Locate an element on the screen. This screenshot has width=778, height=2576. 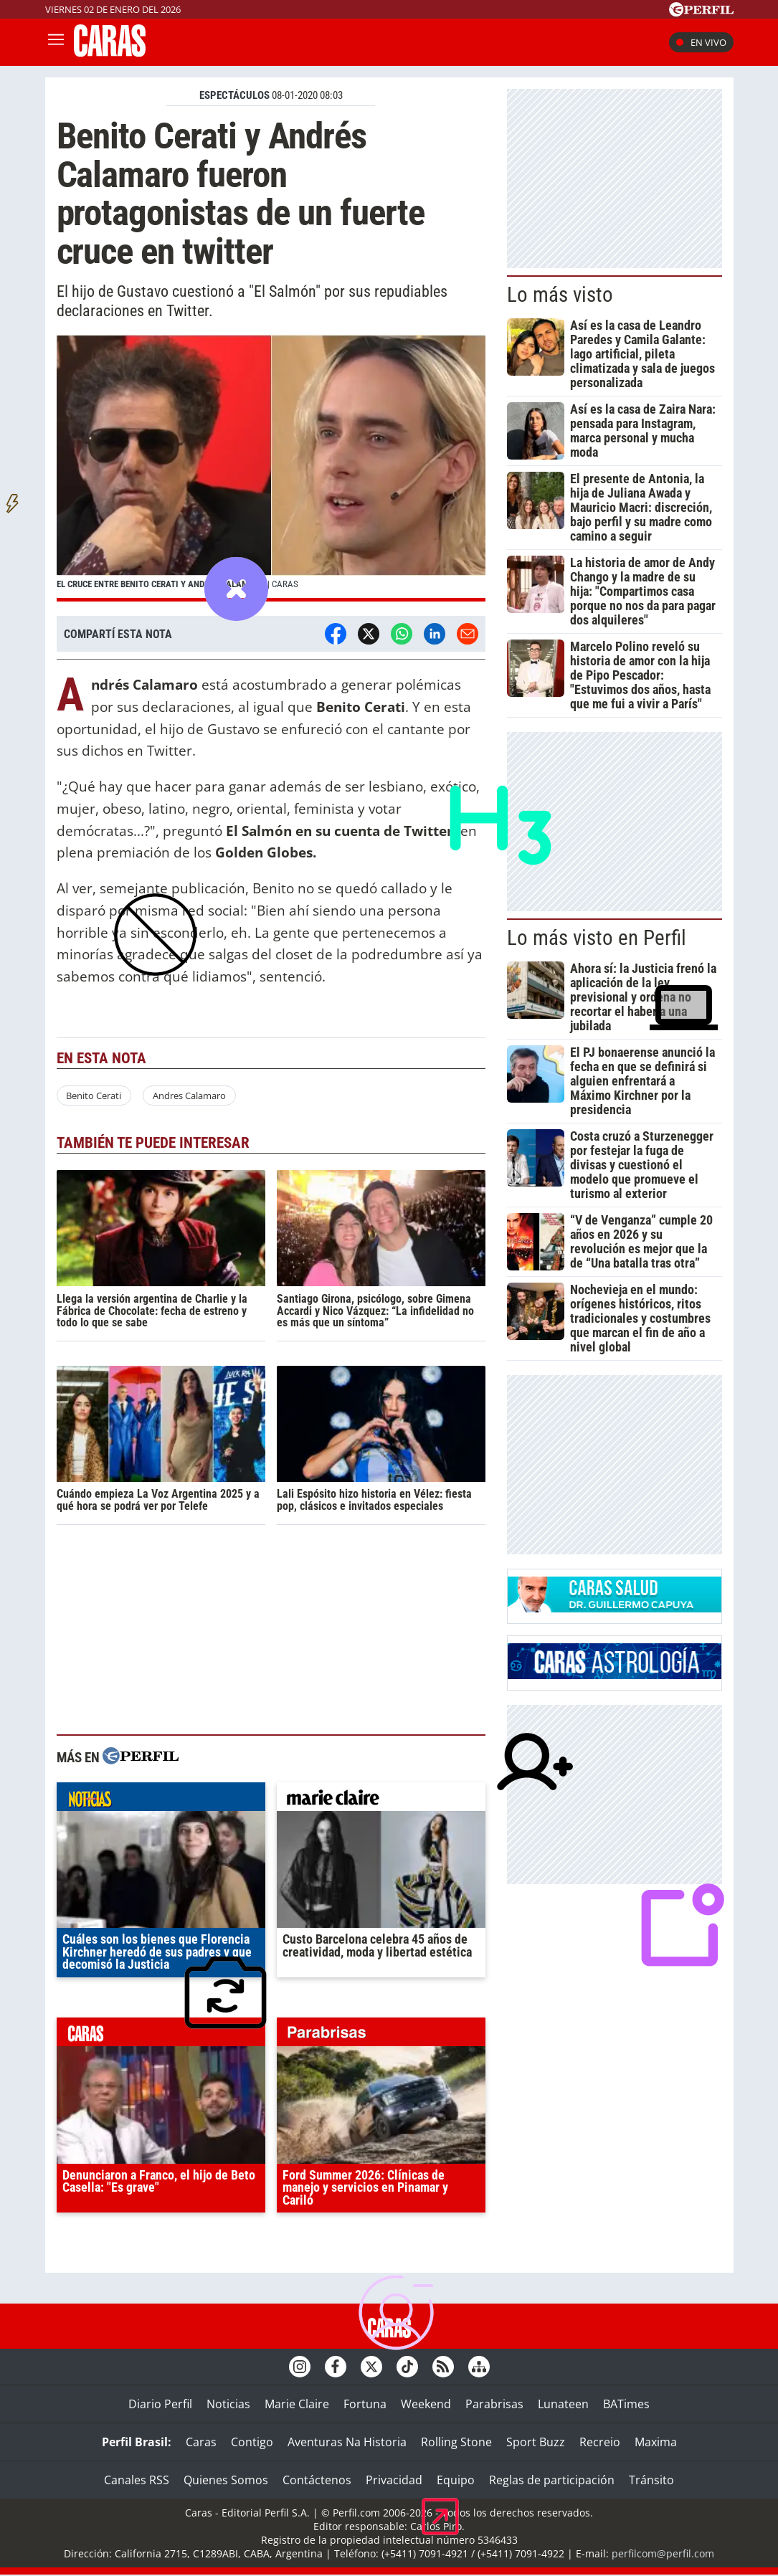
indicates a prohibited or blocked action is located at coordinates (155, 934).